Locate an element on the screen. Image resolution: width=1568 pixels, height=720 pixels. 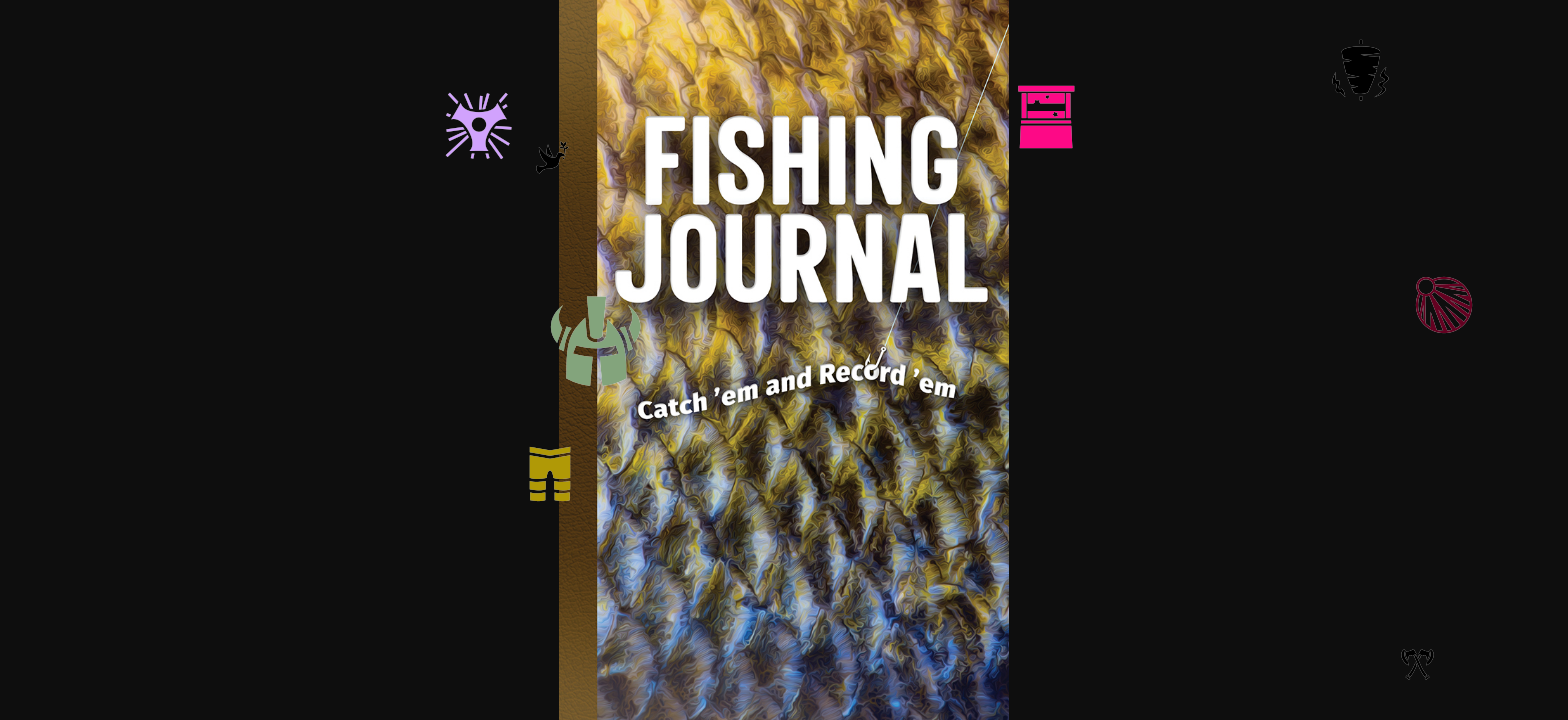
equip armored leg gear is located at coordinates (550, 474).